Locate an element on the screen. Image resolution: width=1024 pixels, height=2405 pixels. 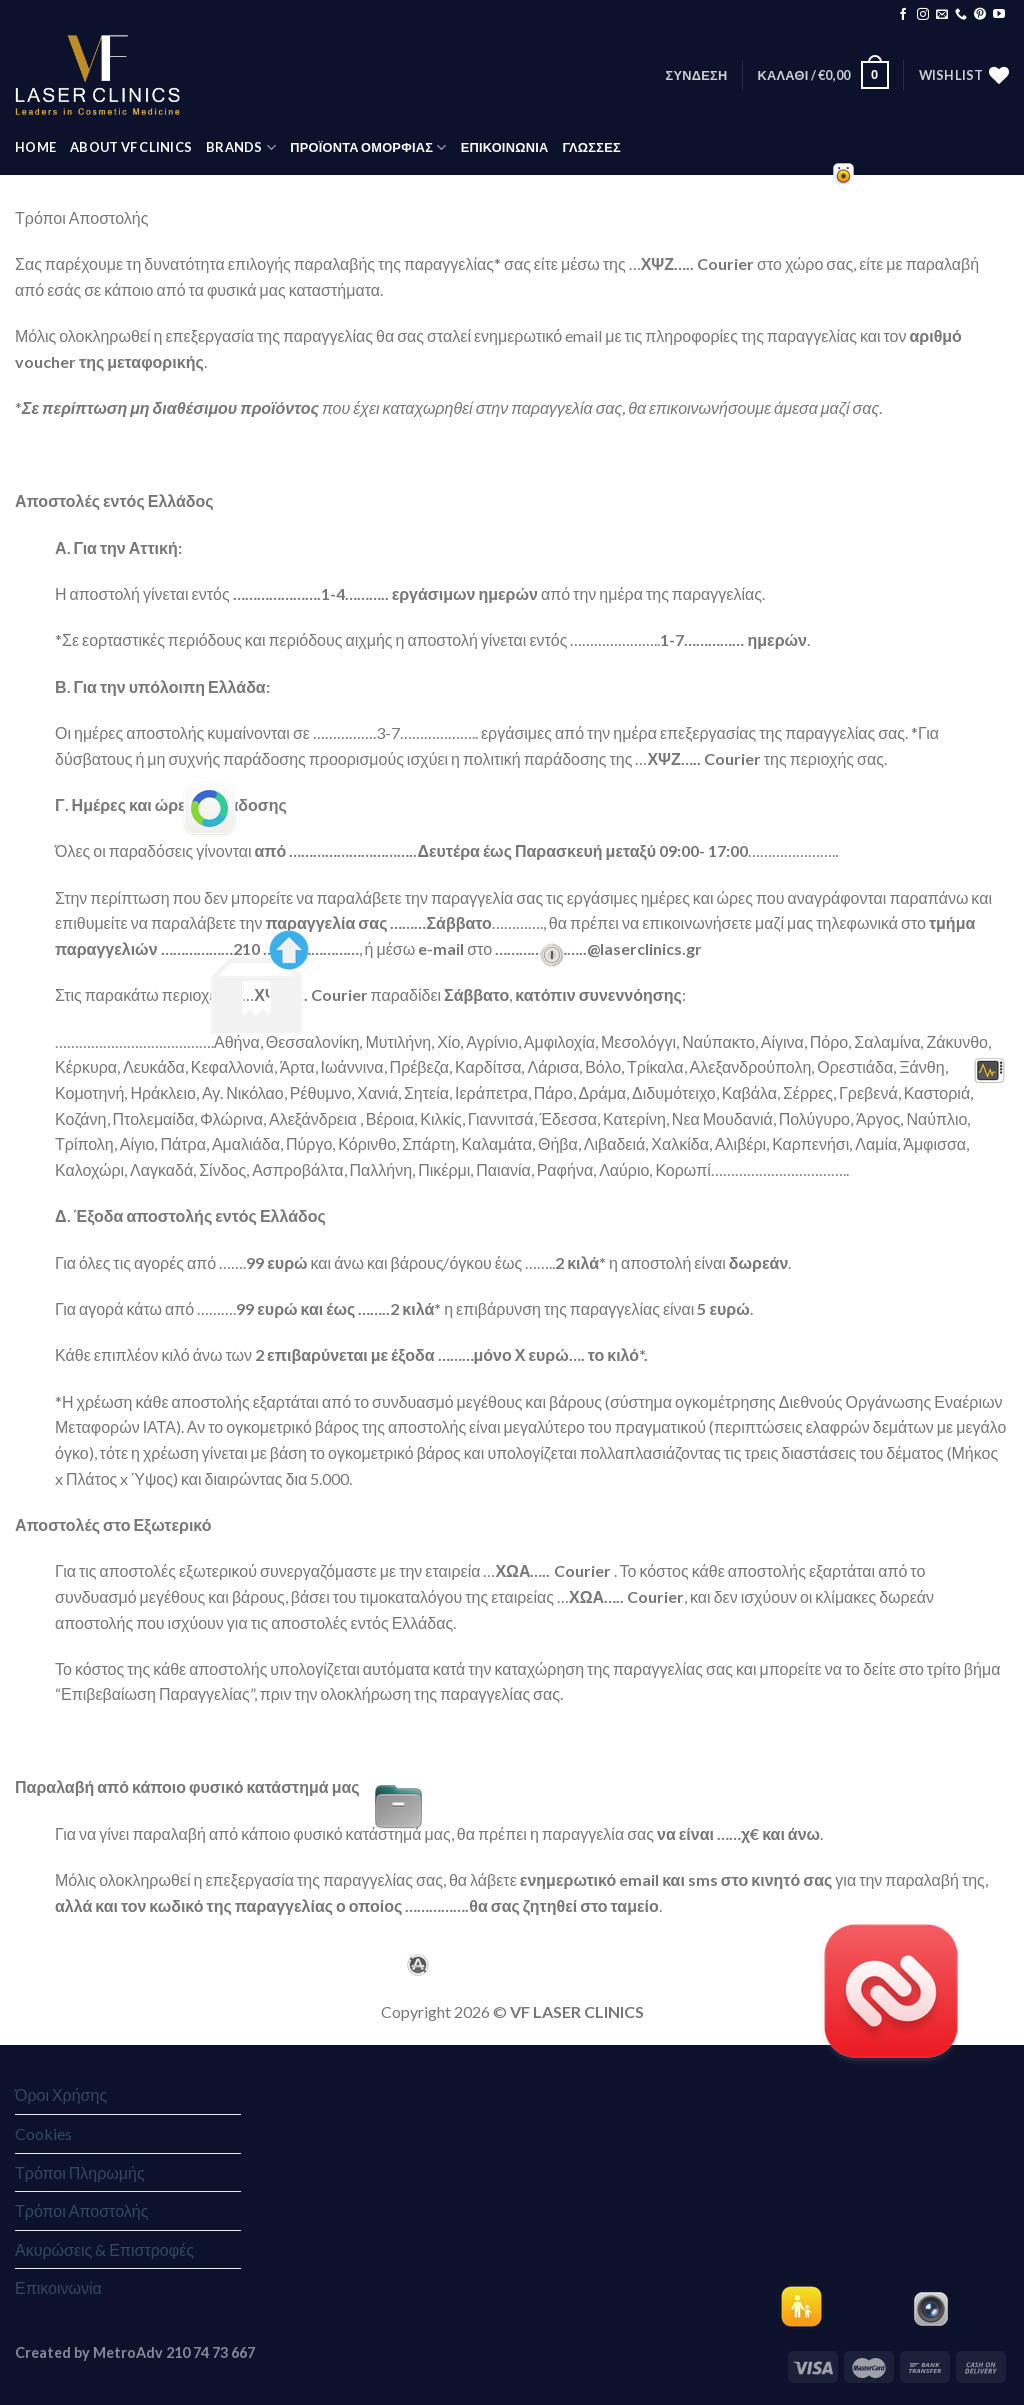
open the file manager application is located at coordinates (398, 1806).